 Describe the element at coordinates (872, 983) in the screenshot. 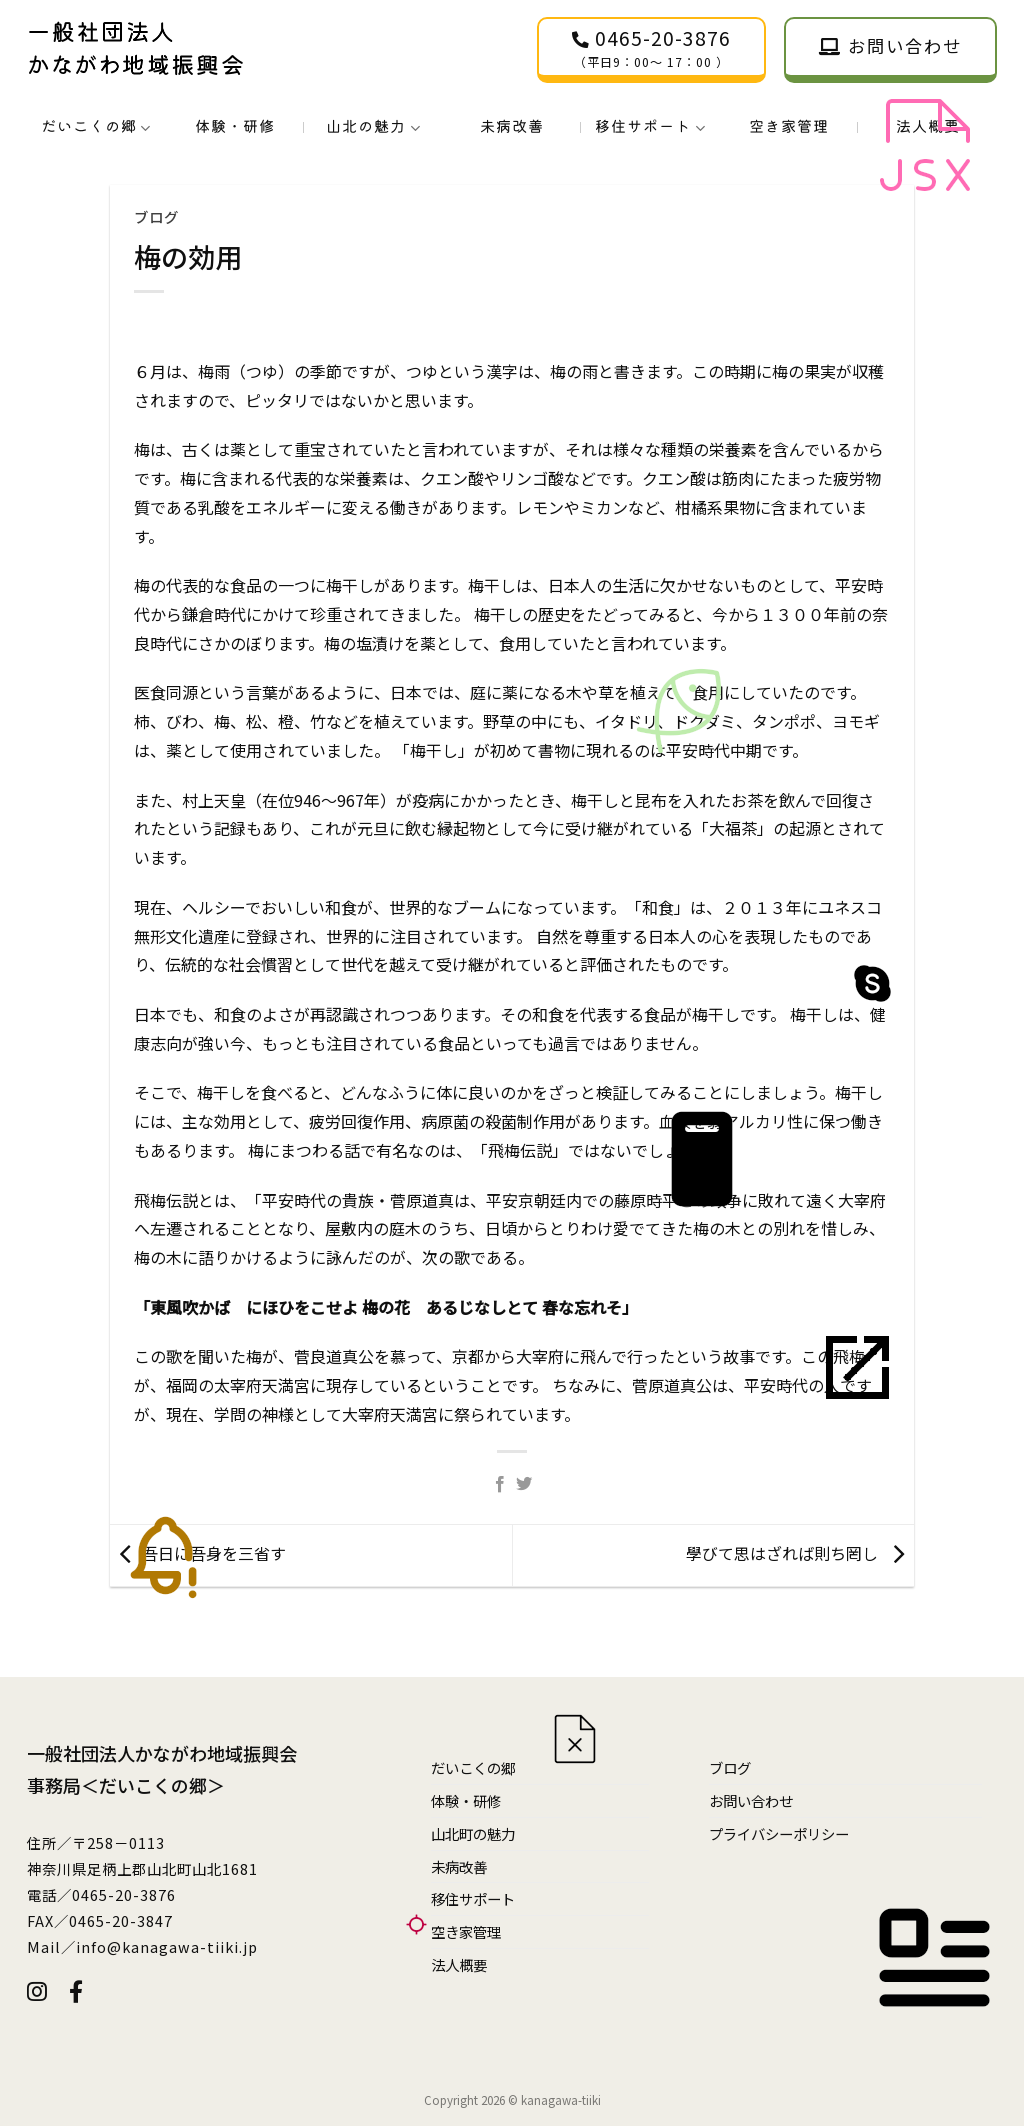

I see `open skype` at that location.